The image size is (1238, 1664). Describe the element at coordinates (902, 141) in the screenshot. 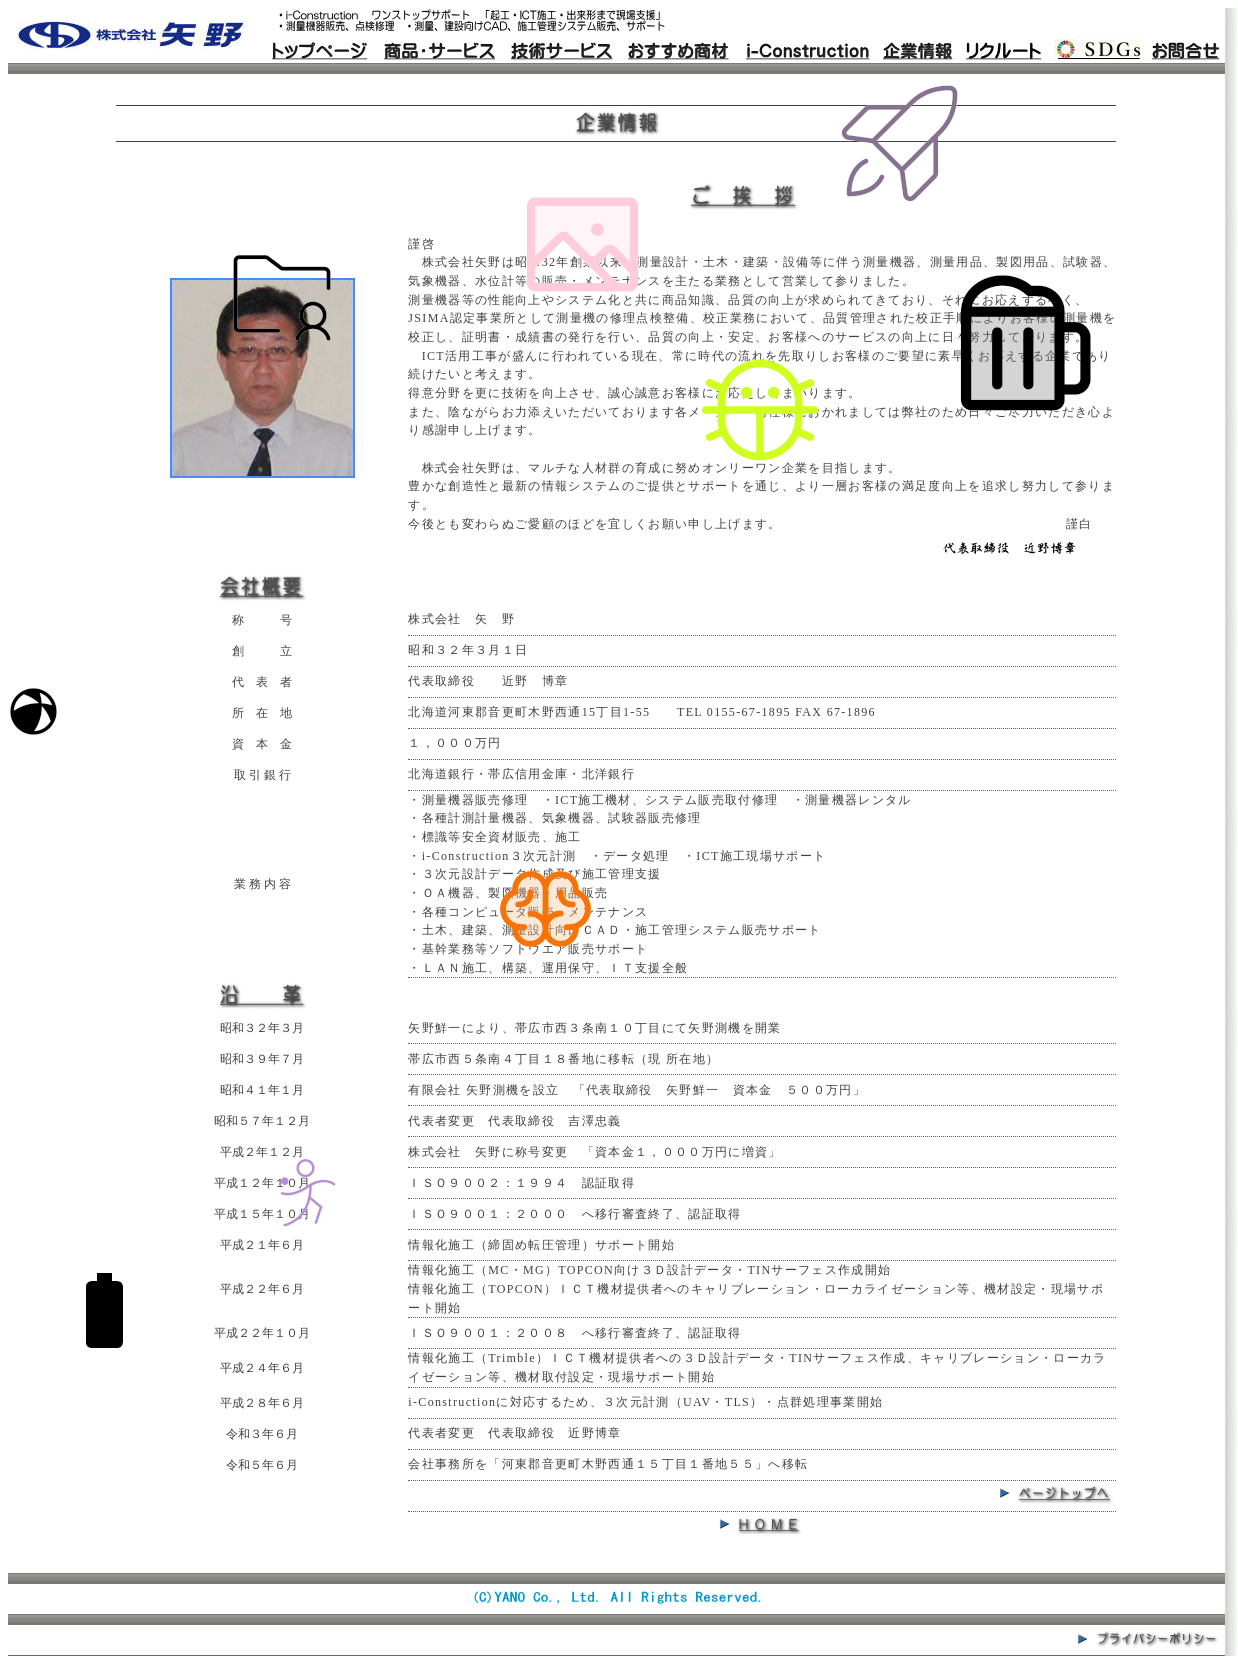

I see `launch or deploy a project` at that location.